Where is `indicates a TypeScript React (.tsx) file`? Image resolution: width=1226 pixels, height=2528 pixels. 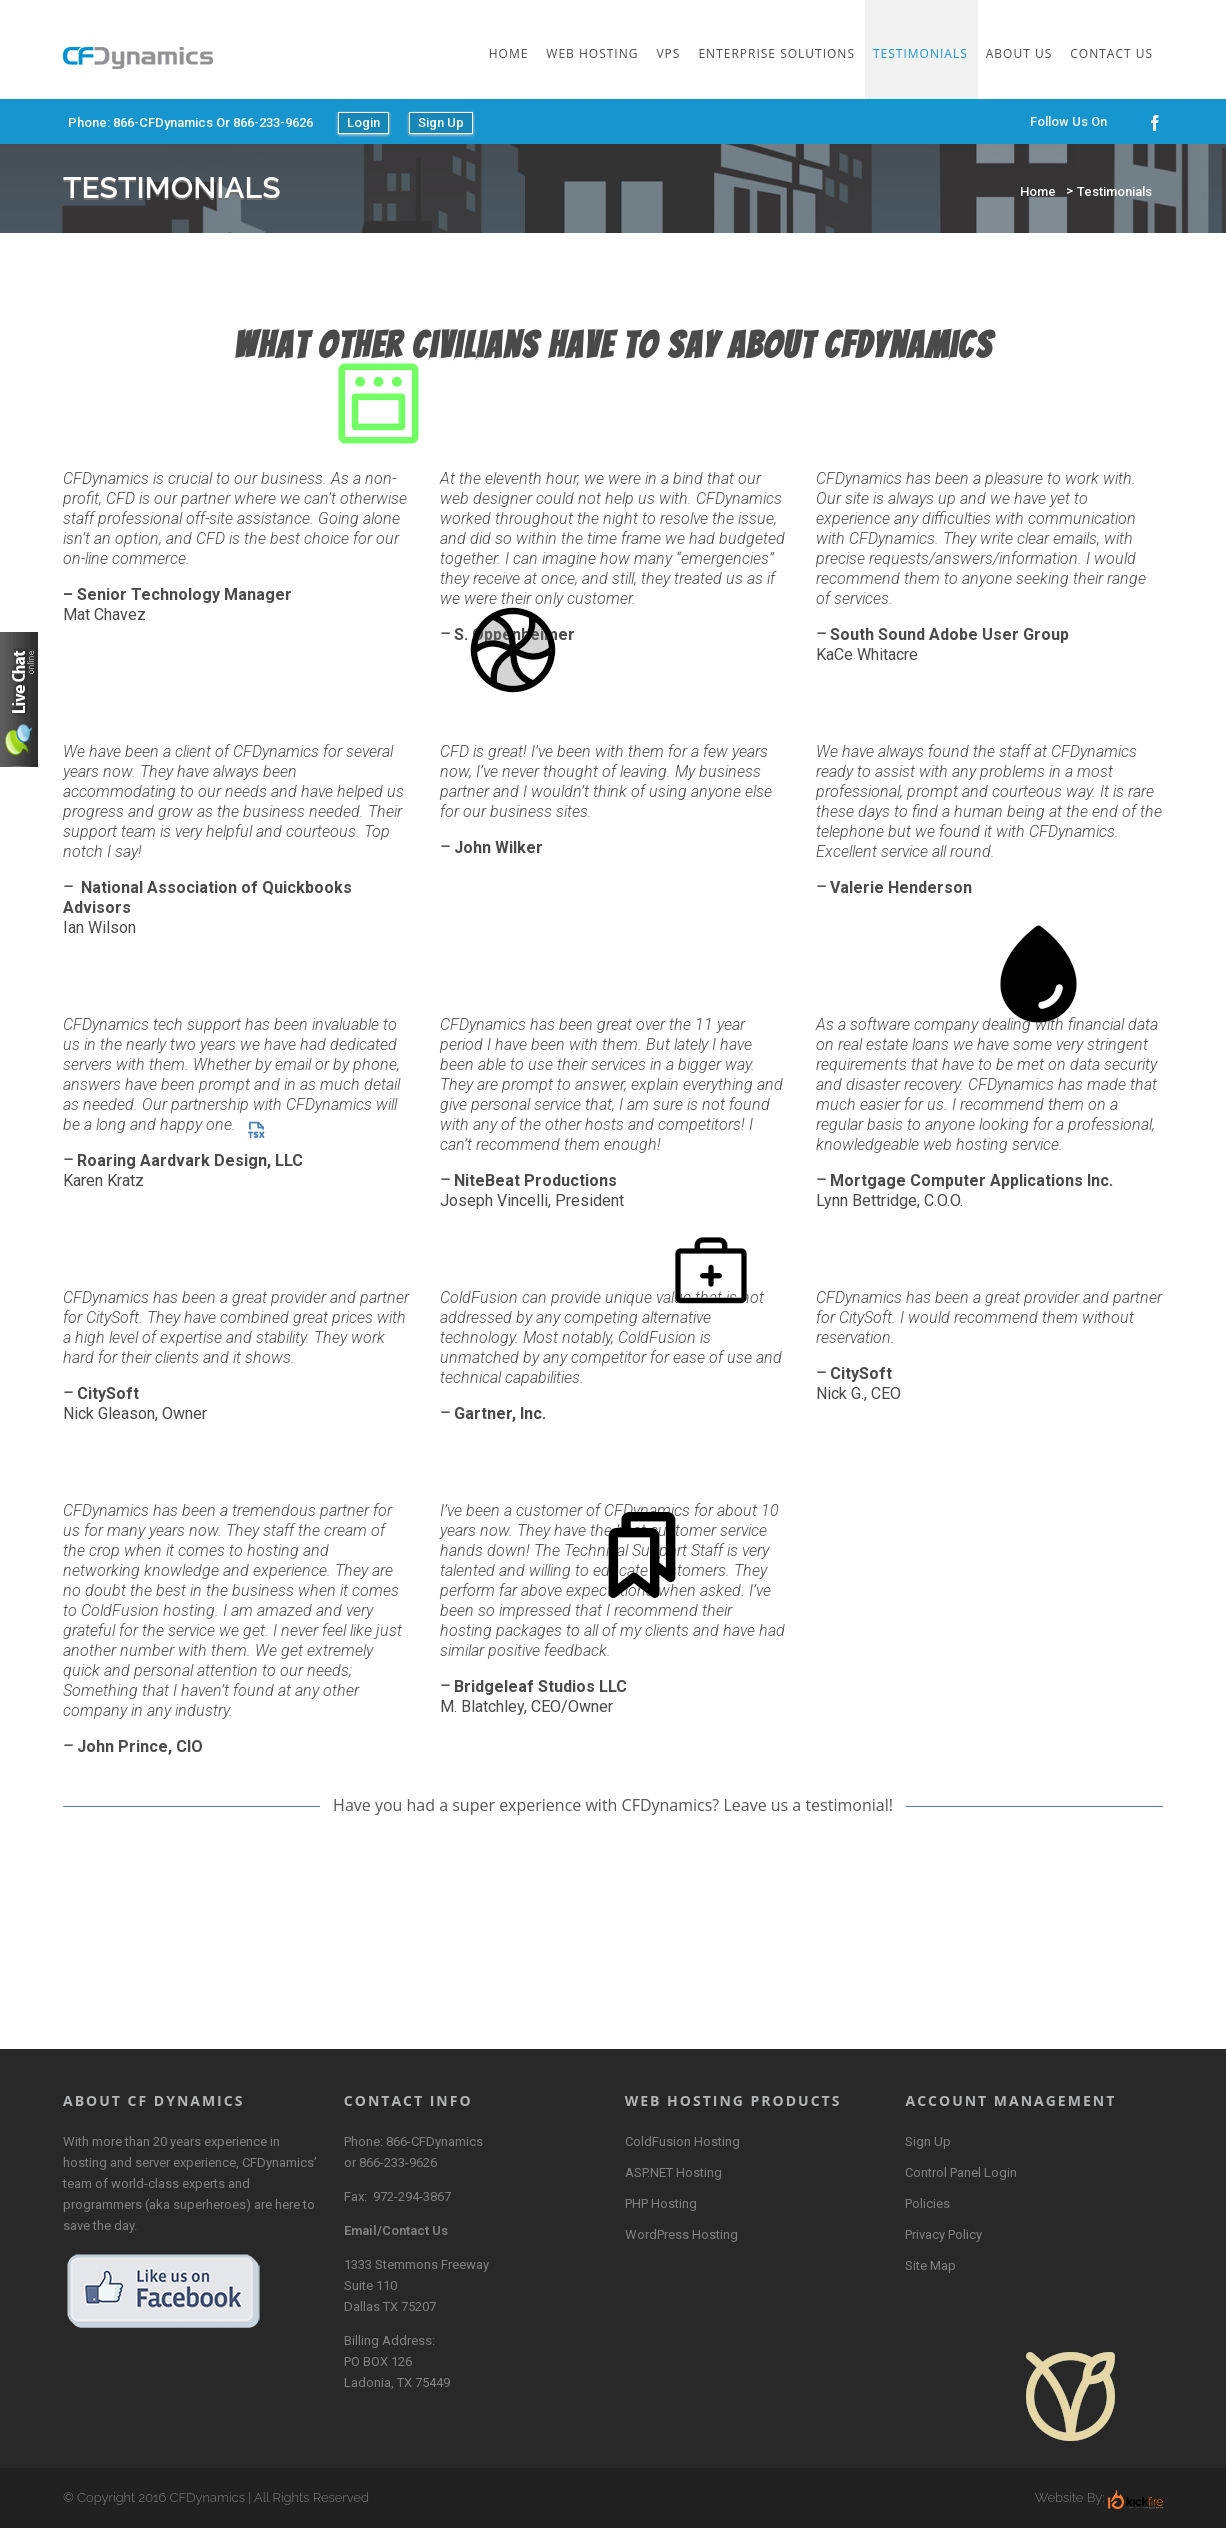 indicates a TypeScript React (.tsx) file is located at coordinates (256, 1130).